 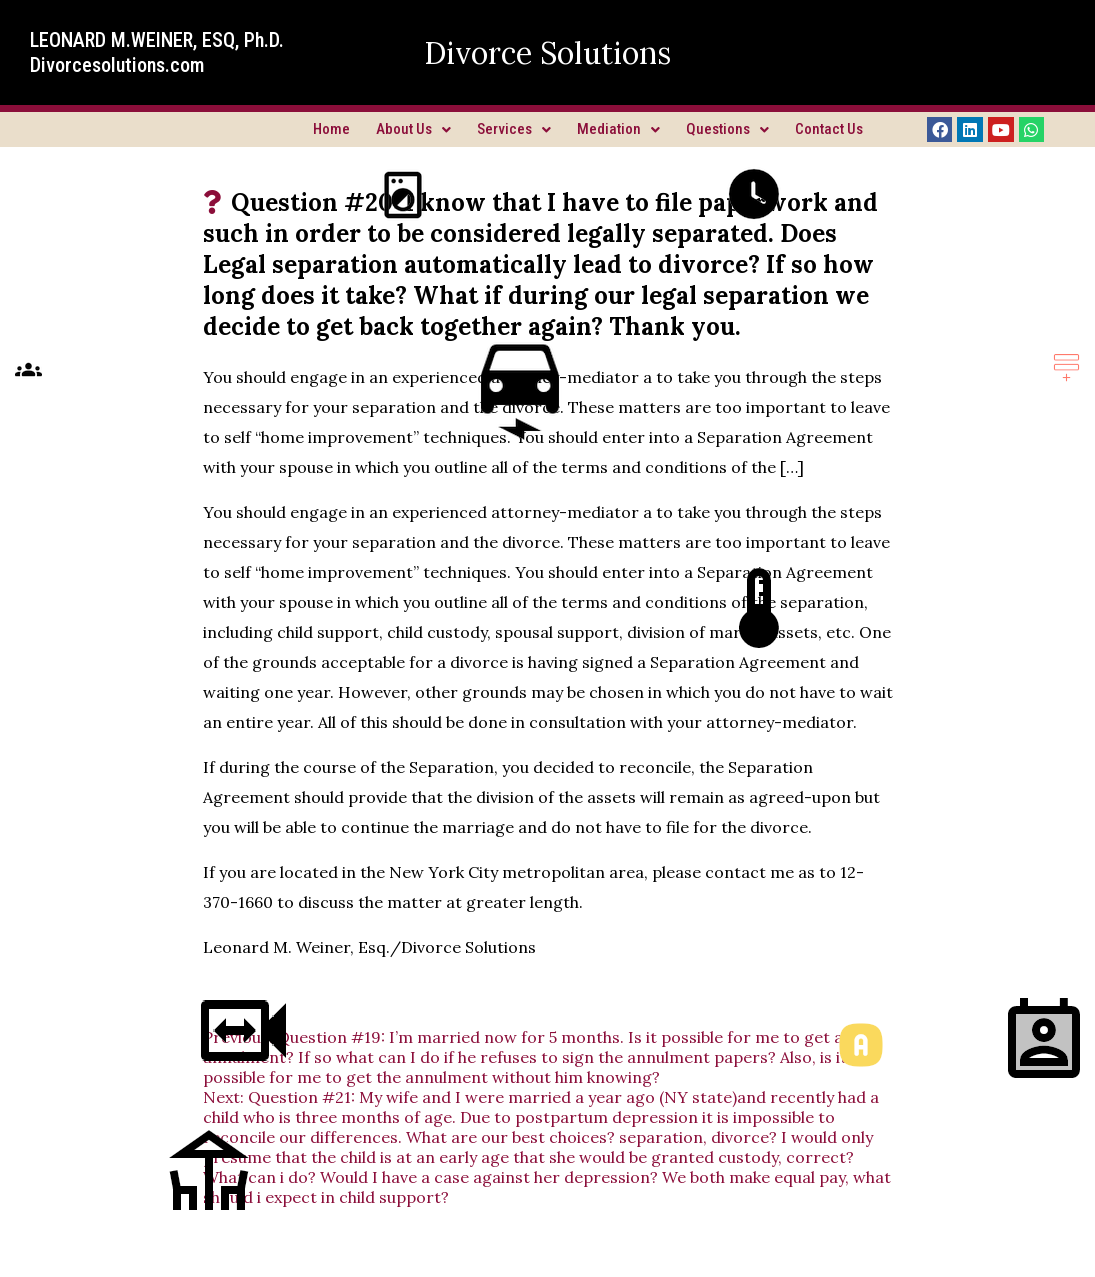 I want to click on find nearby laundromat or laundry services, so click(x=403, y=195).